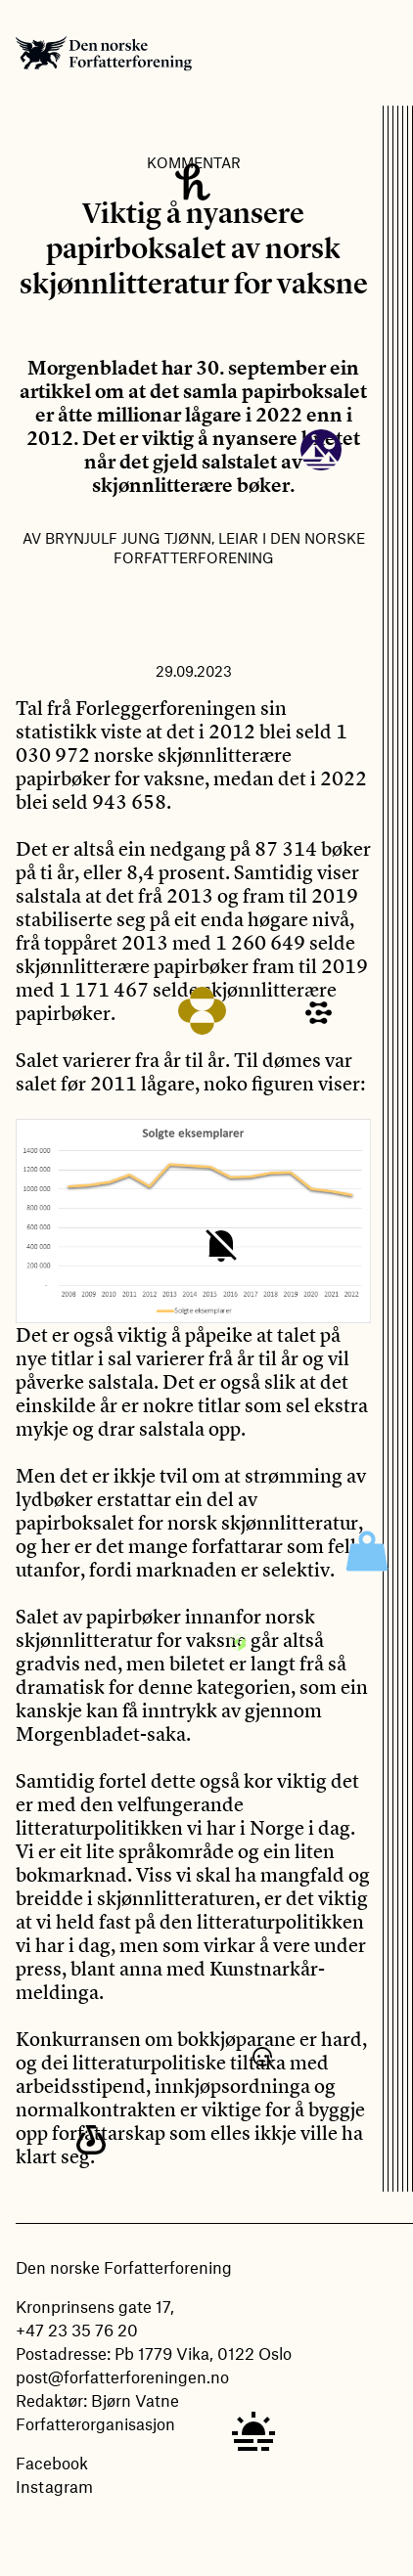 The width and height of the screenshot is (413, 2576). I want to click on indicate a sad or negative reaction, so click(262, 2057).